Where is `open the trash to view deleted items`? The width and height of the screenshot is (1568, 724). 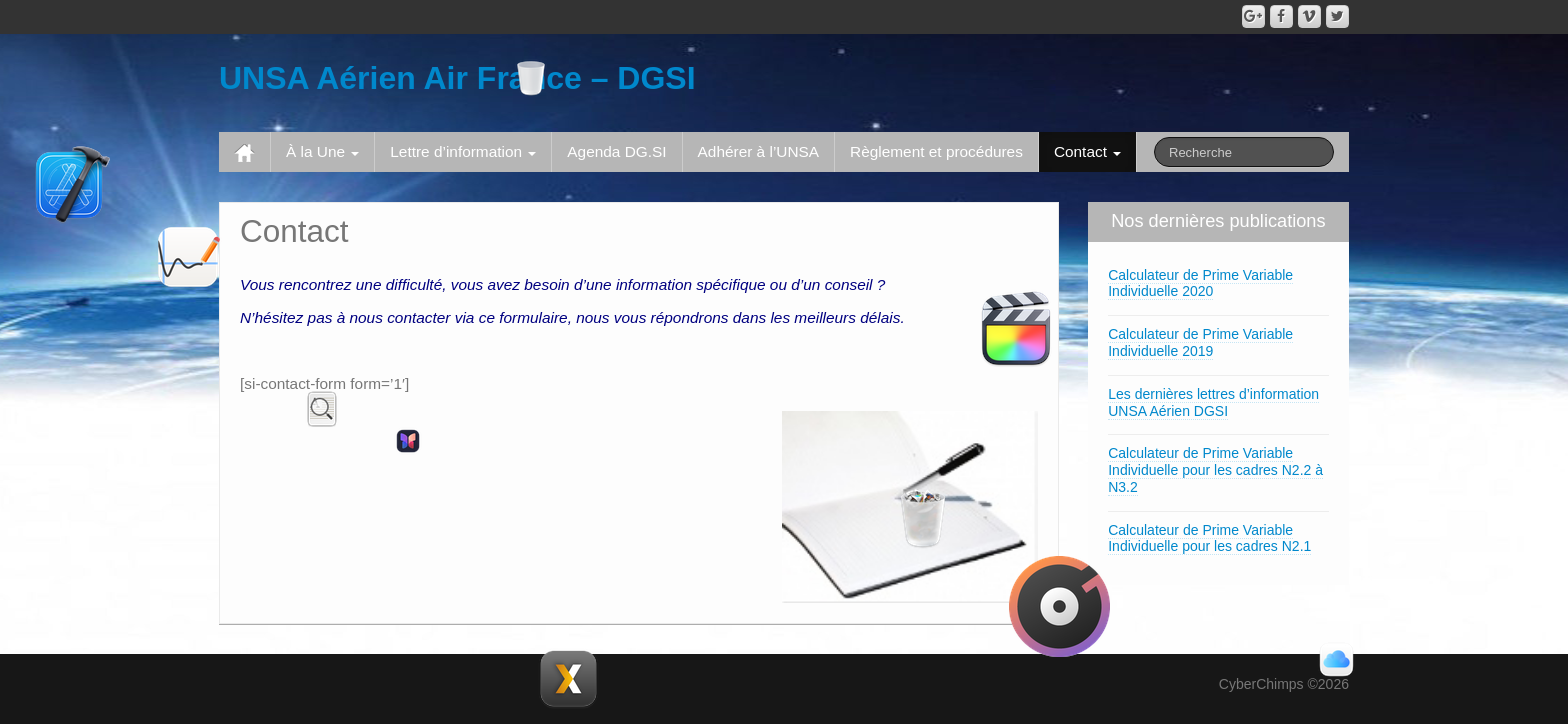 open the trash to view deleted items is located at coordinates (531, 78).